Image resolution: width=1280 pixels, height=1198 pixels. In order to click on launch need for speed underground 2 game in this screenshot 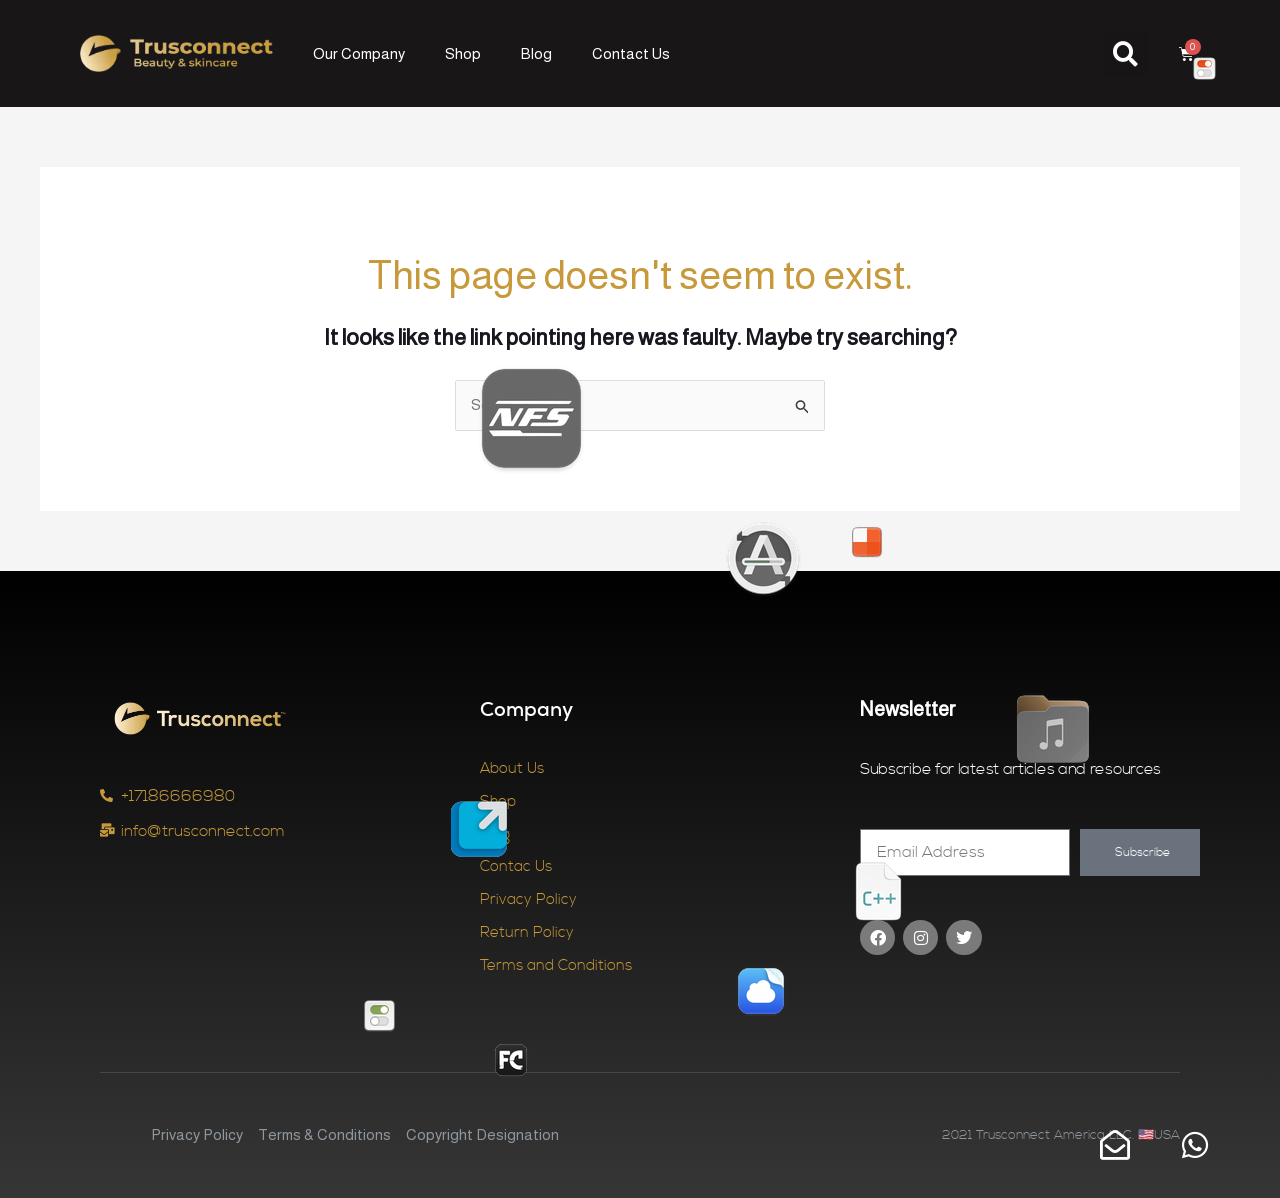, I will do `click(531, 418)`.